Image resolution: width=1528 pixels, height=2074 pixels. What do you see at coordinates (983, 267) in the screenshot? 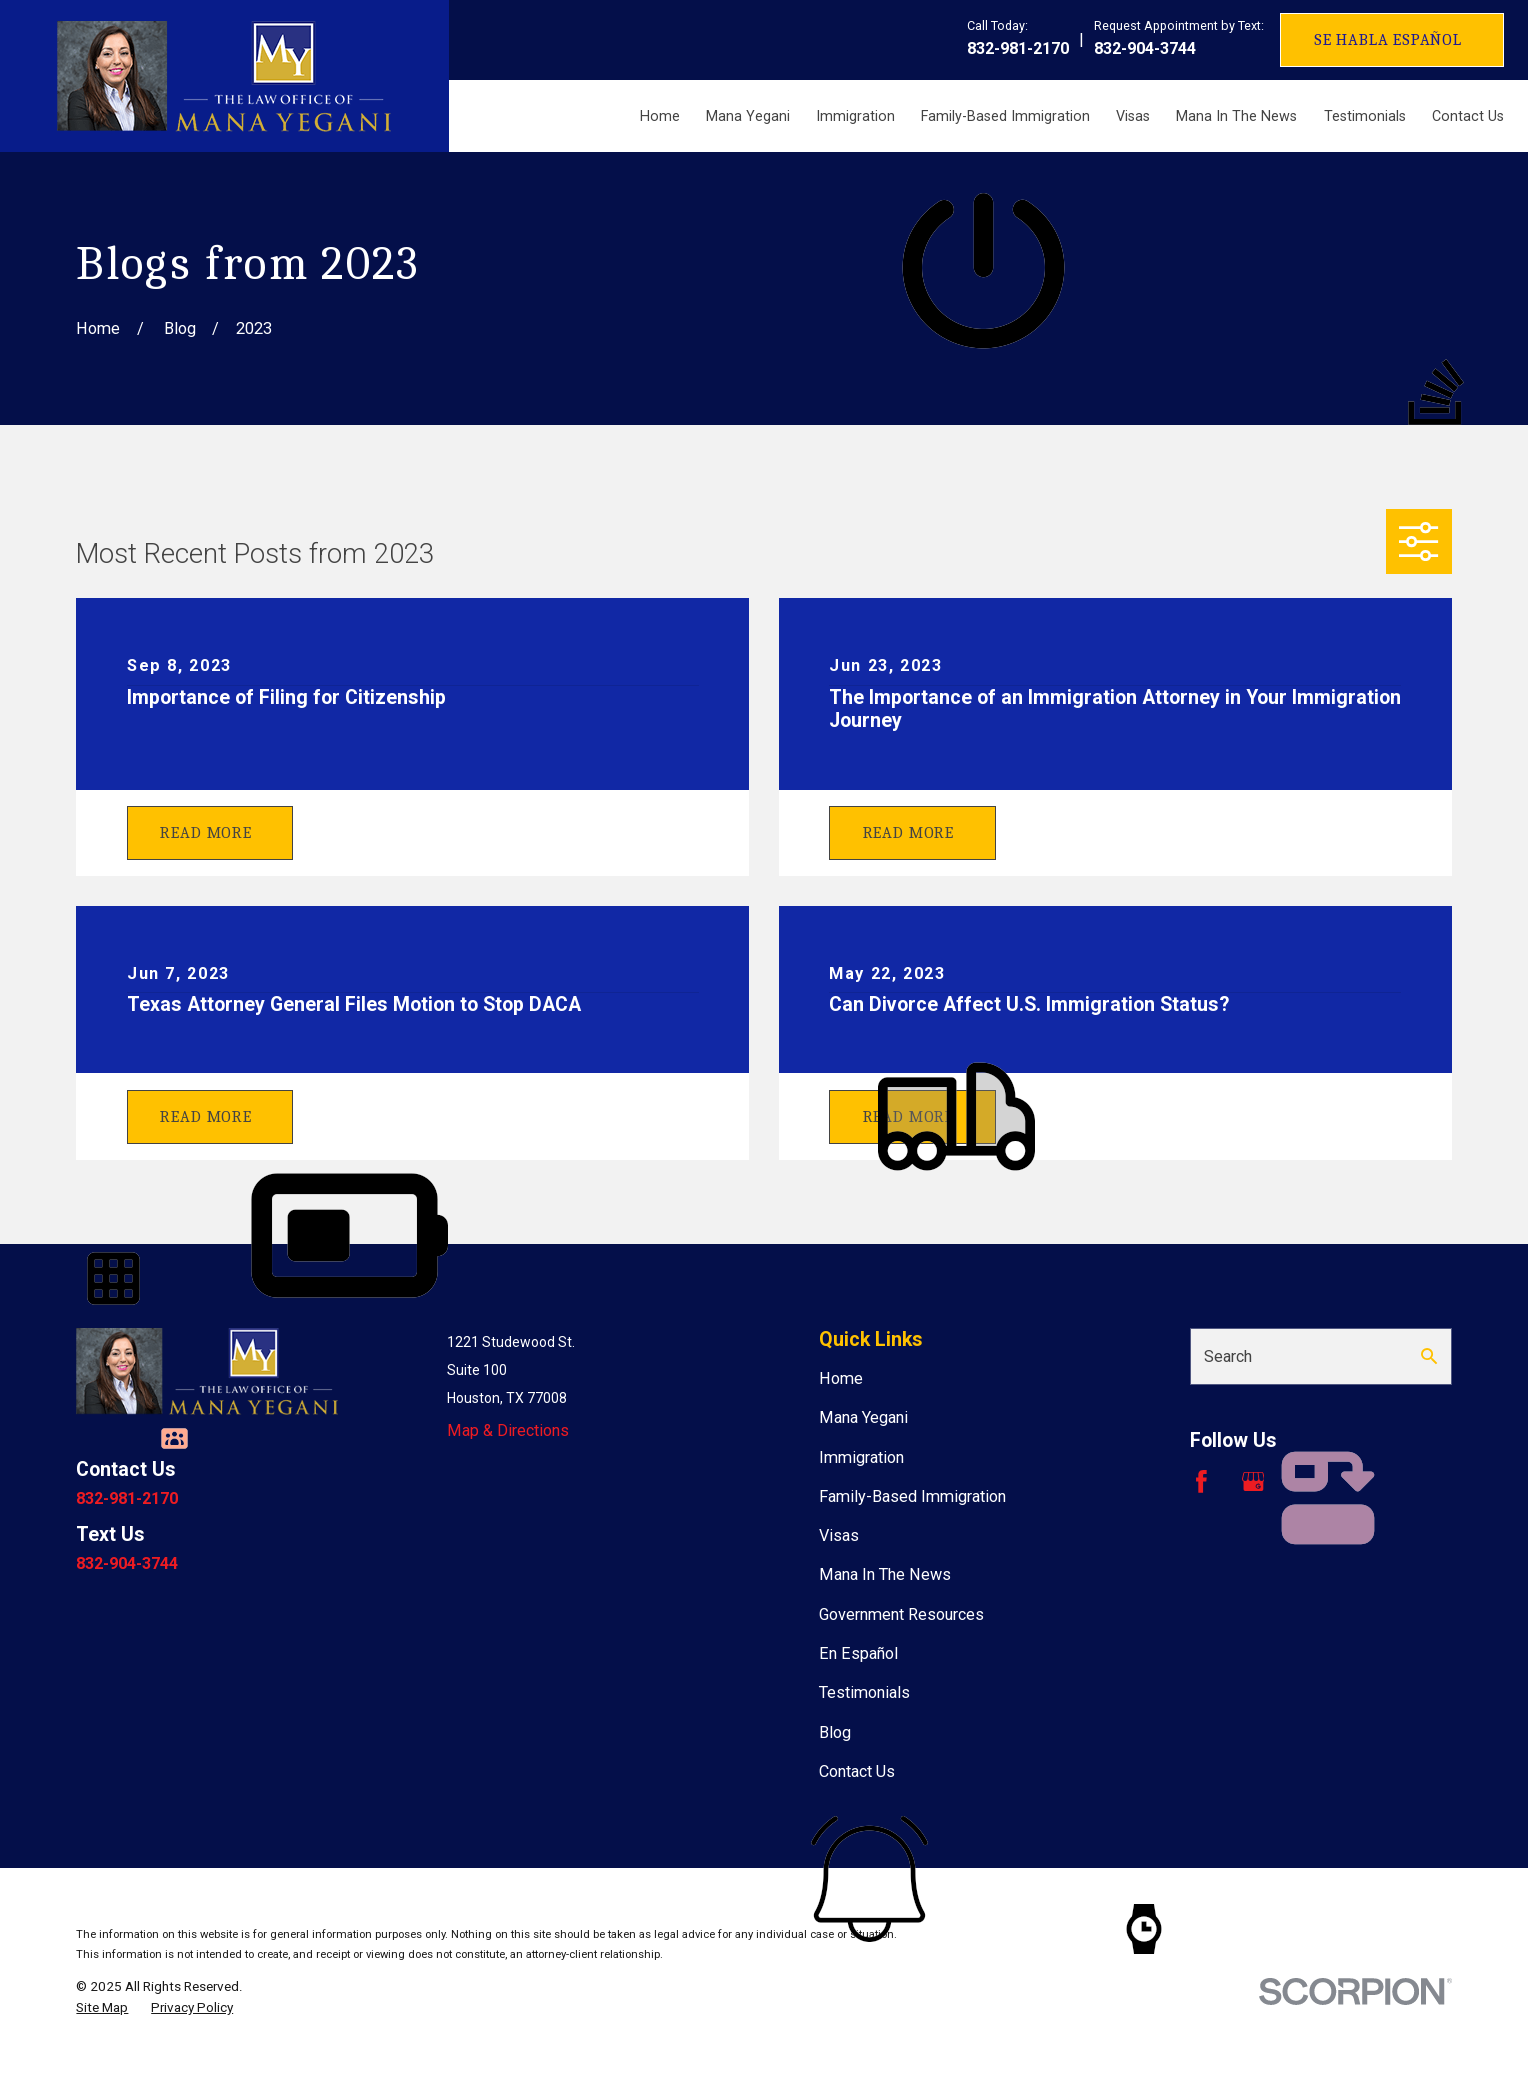
I see `turn device on or off` at bounding box center [983, 267].